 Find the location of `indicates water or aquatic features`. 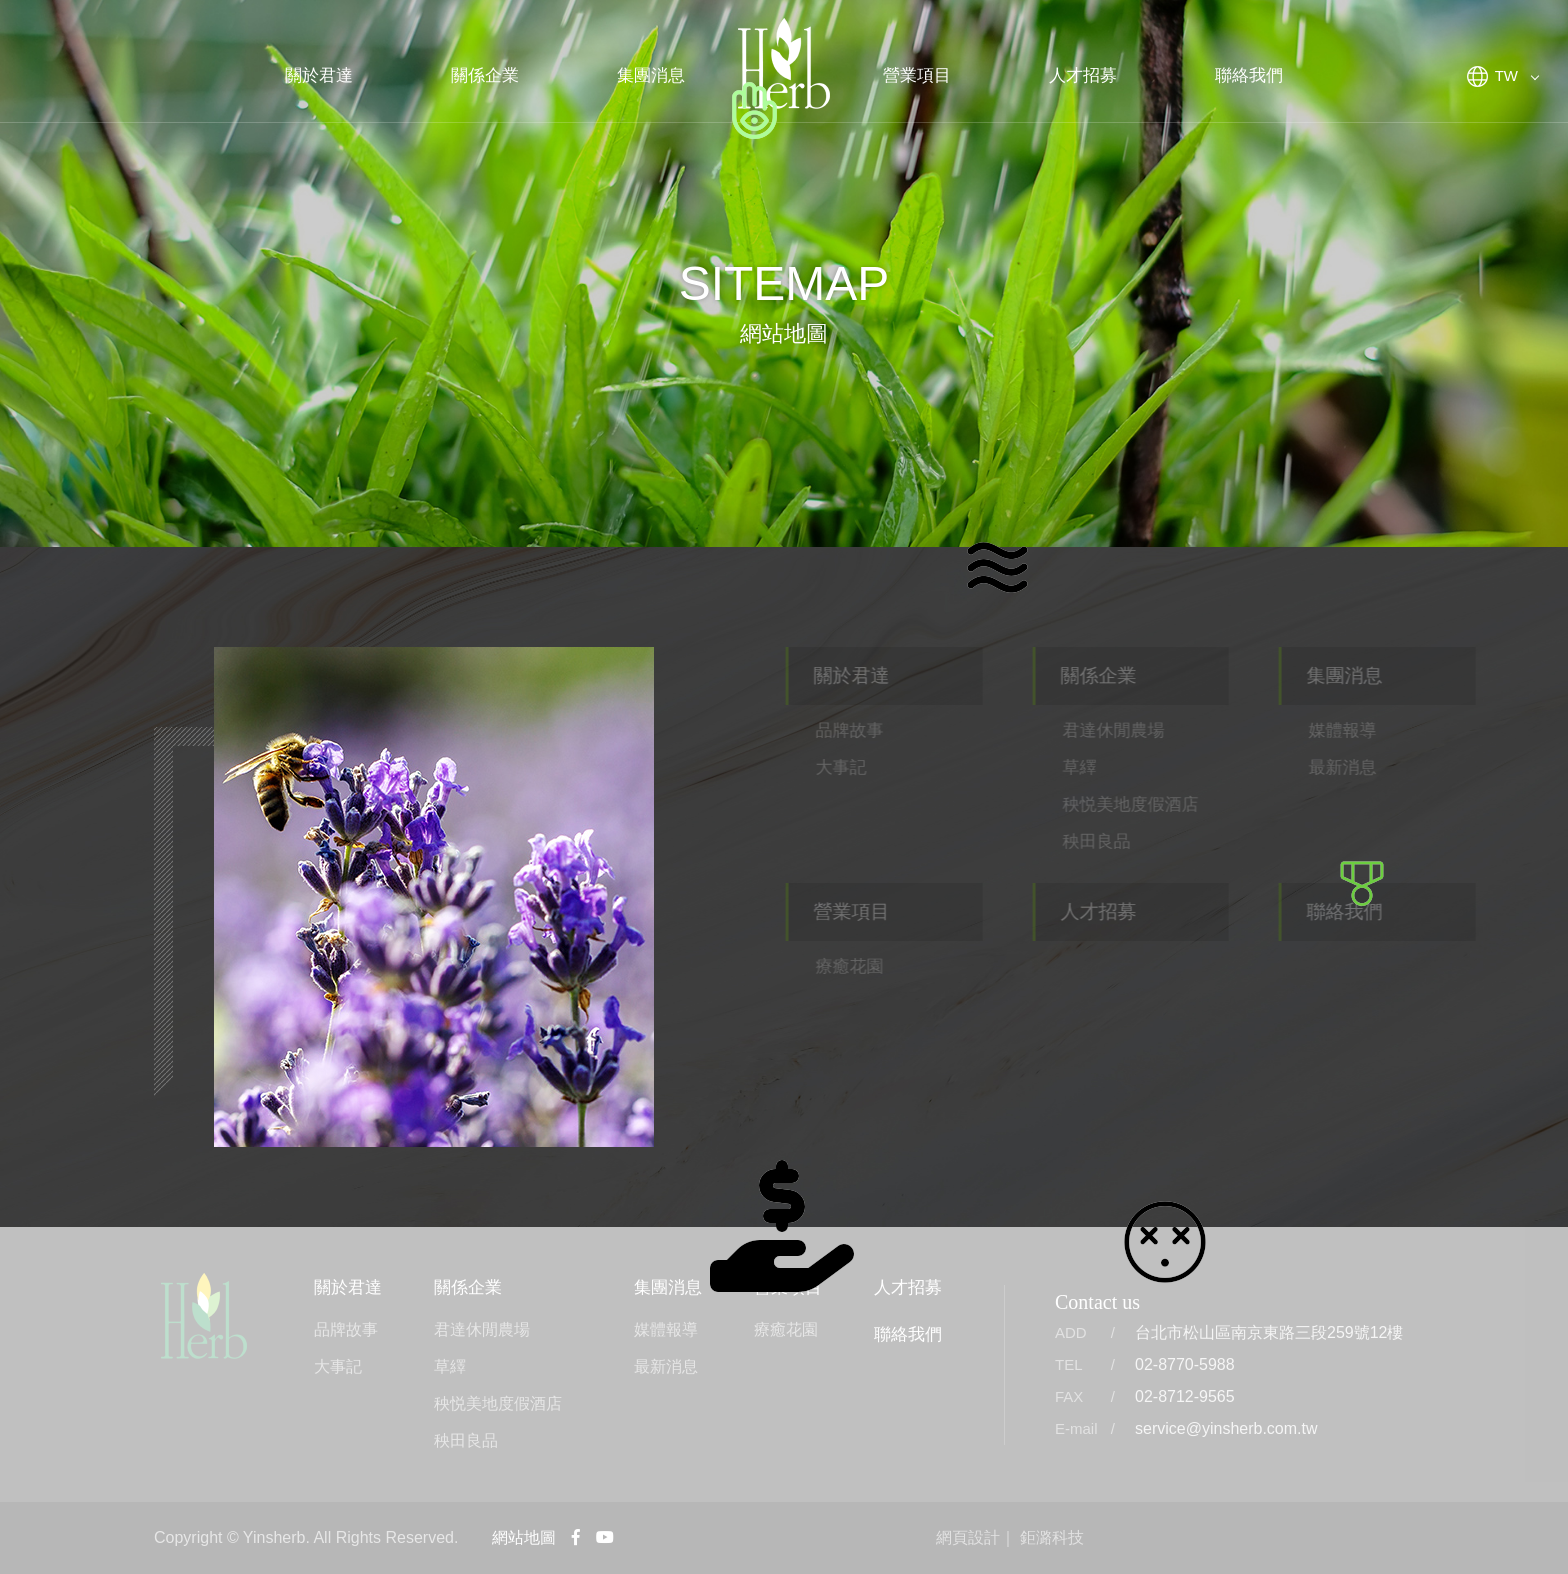

indicates water or aquatic features is located at coordinates (997, 567).